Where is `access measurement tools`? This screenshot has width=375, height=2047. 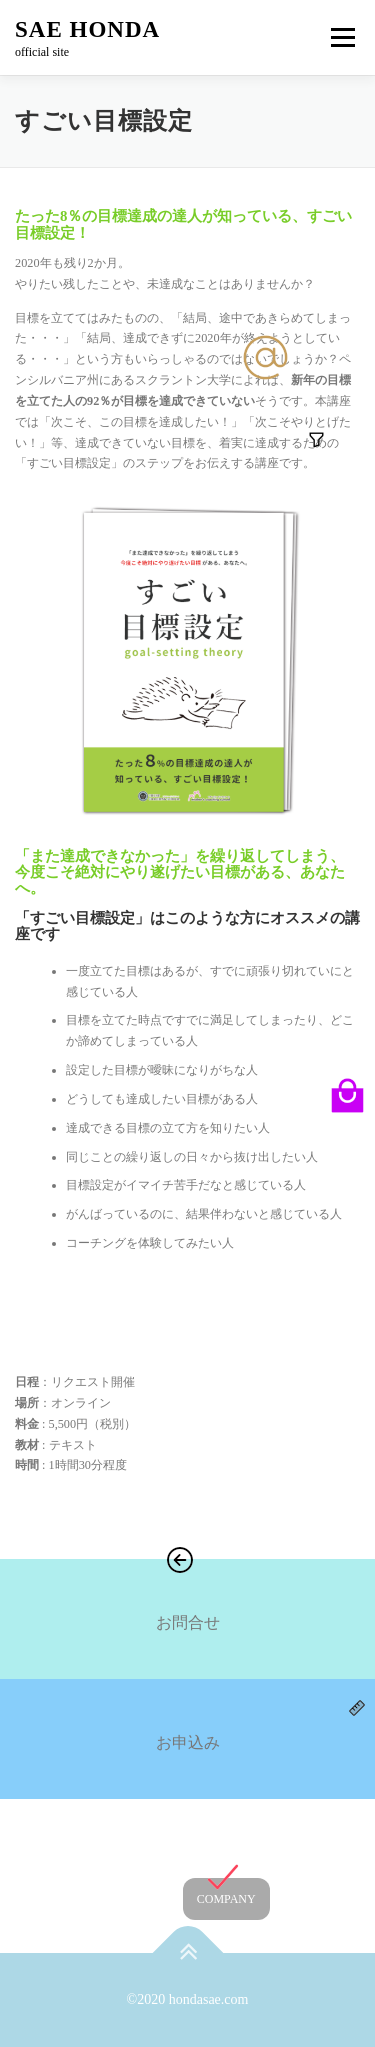
access measurement tools is located at coordinates (357, 1708).